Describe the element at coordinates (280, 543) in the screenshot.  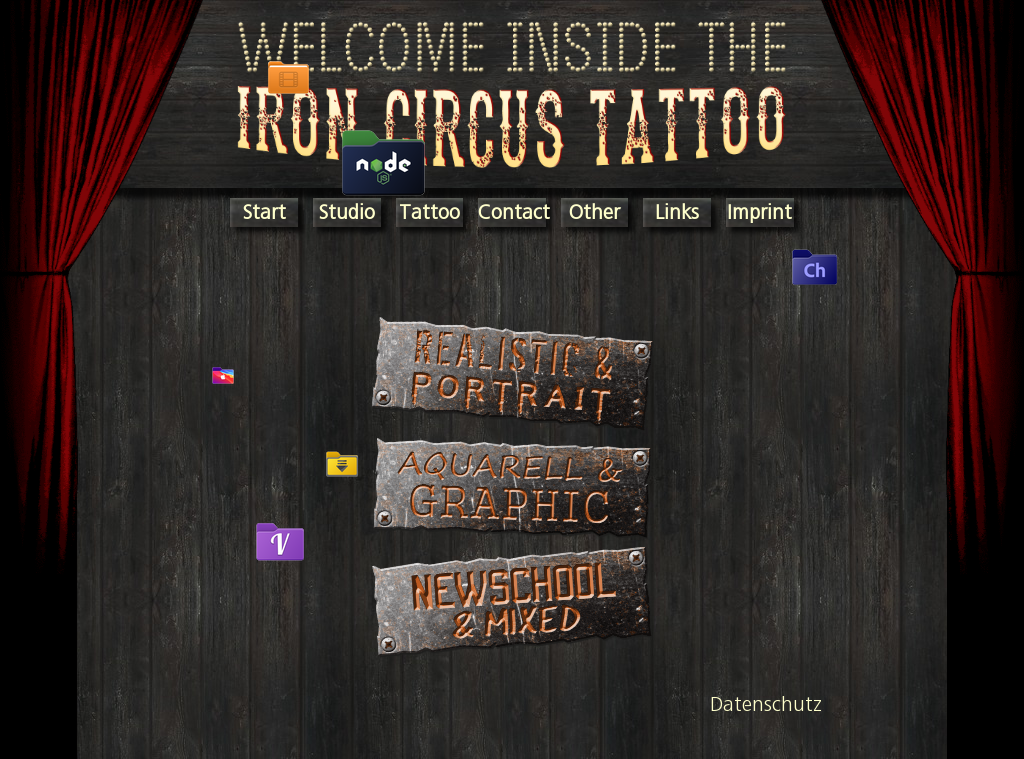
I see `open folder containing vala programming files` at that location.